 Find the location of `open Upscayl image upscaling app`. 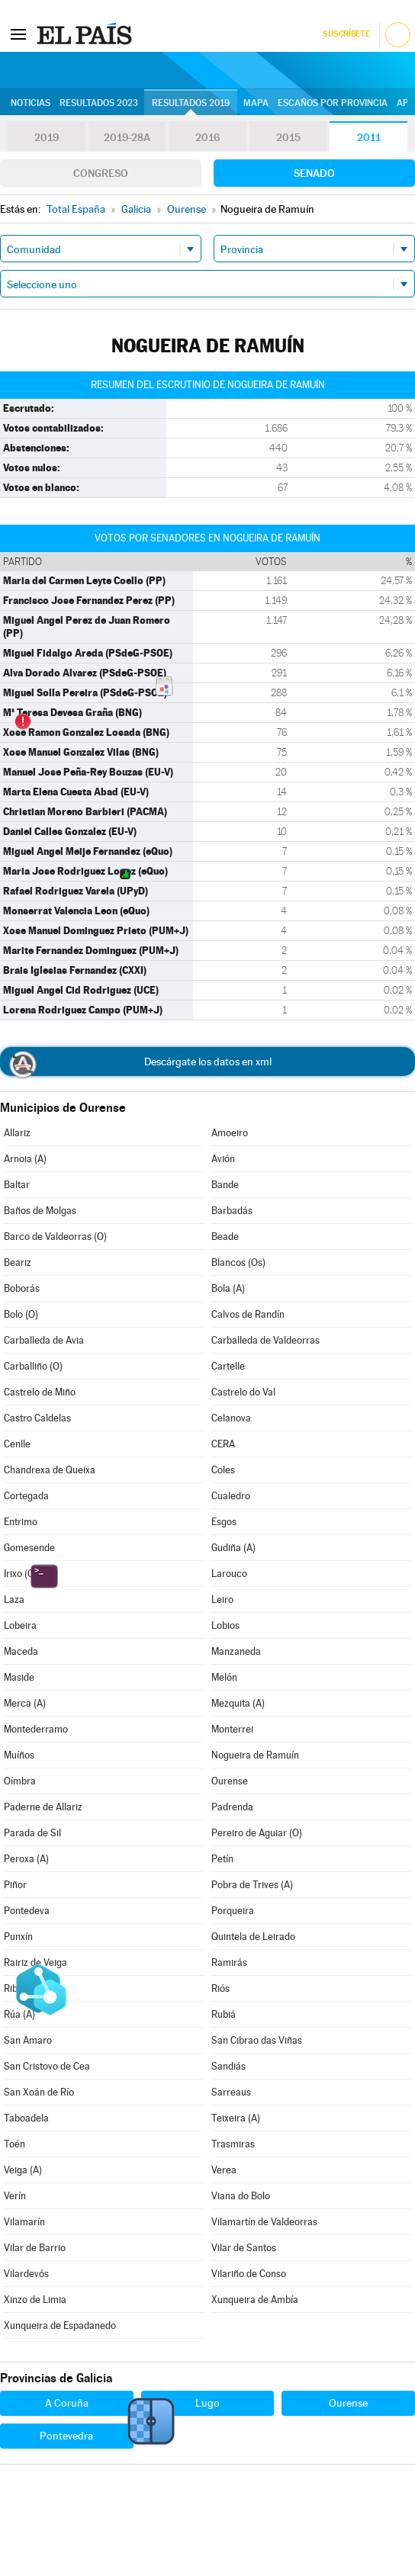

open Upscayl image upscaling app is located at coordinates (151, 2421).